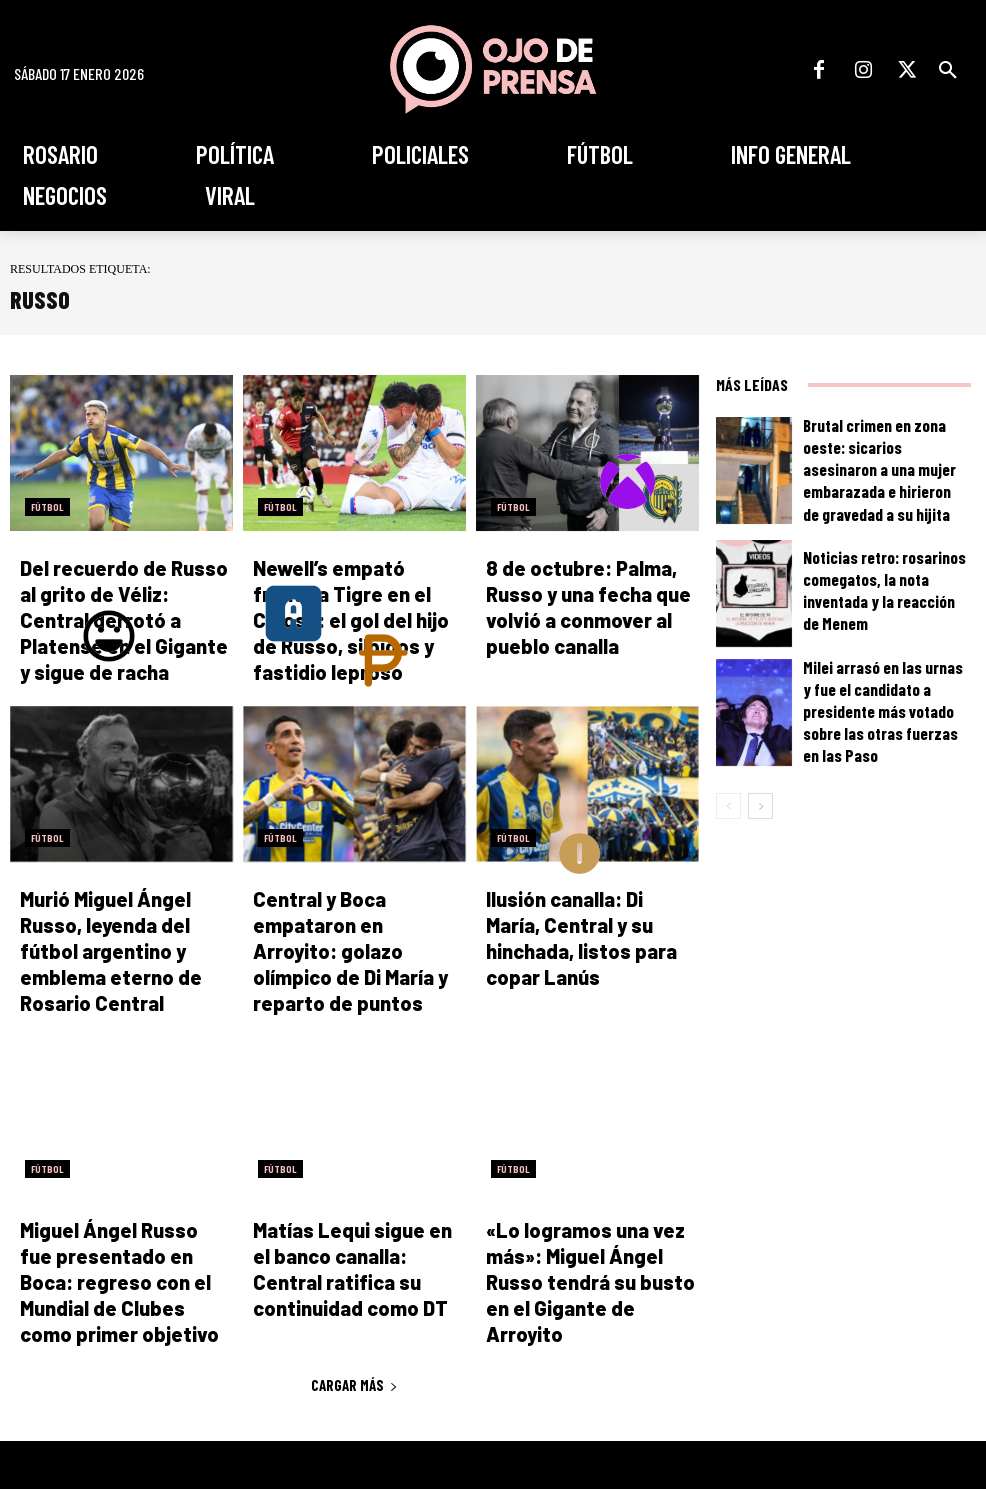 The height and width of the screenshot is (1489, 986). What do you see at coordinates (579, 853) in the screenshot?
I see `access information or help details` at bounding box center [579, 853].